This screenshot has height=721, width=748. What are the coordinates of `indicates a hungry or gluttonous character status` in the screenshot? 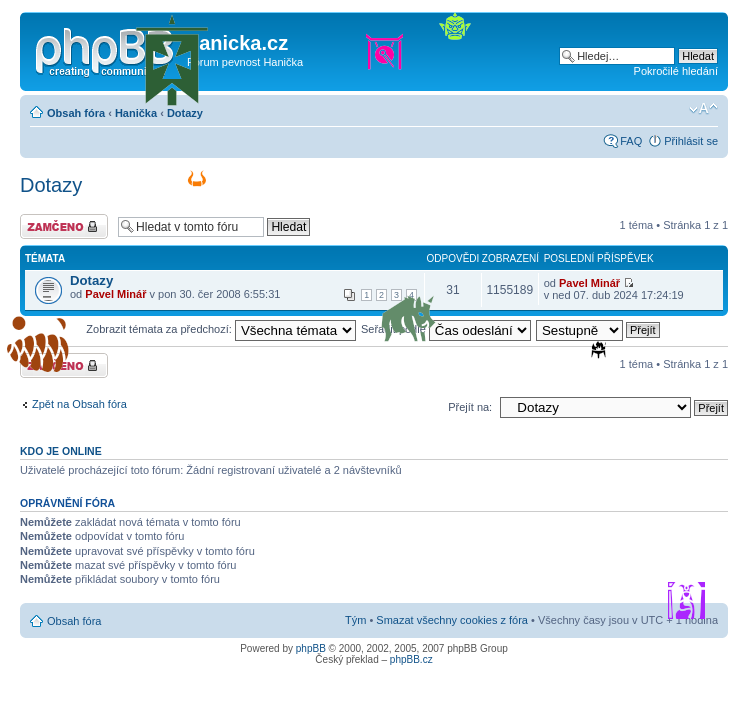 It's located at (38, 345).